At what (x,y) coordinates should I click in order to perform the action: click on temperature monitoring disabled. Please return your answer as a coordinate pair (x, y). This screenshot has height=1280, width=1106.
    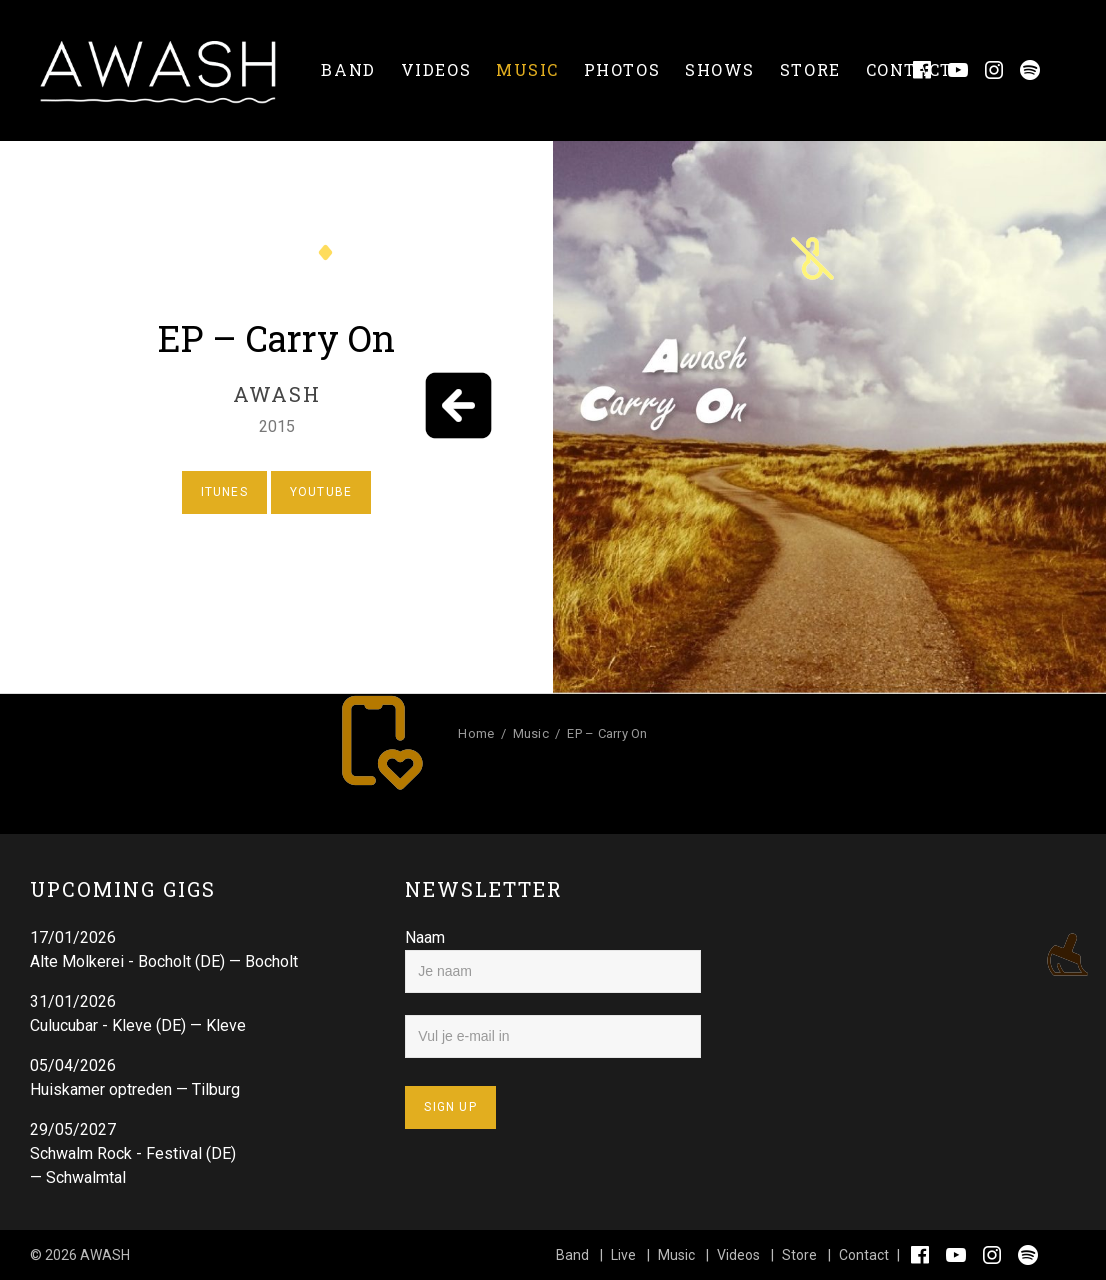
    Looking at the image, I should click on (812, 258).